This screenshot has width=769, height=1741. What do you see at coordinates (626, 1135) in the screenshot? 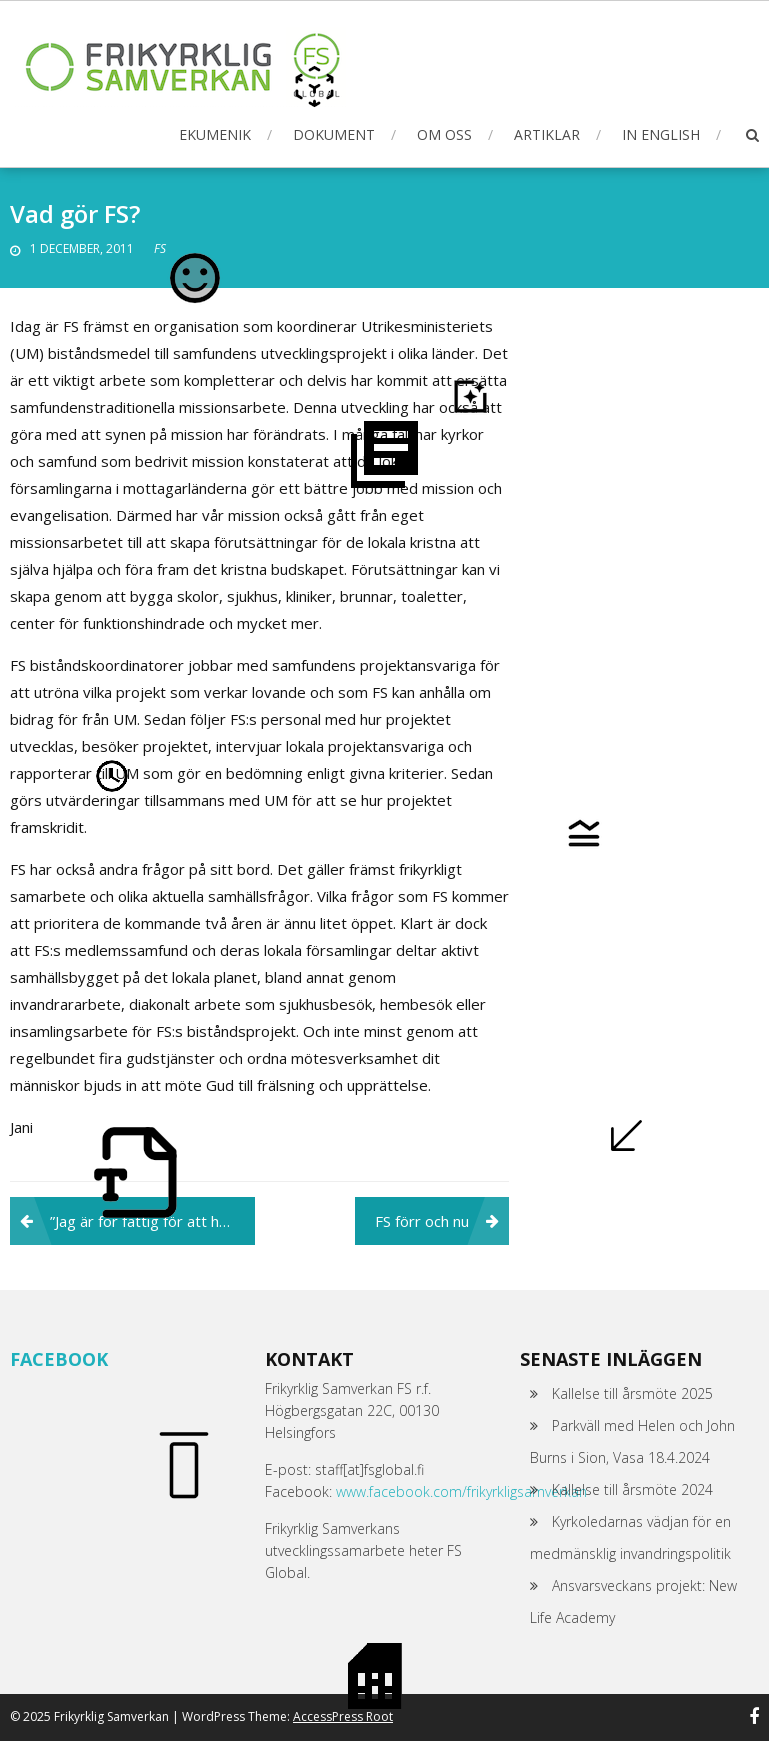
I see `navigate to the bottom-left or previous item` at bounding box center [626, 1135].